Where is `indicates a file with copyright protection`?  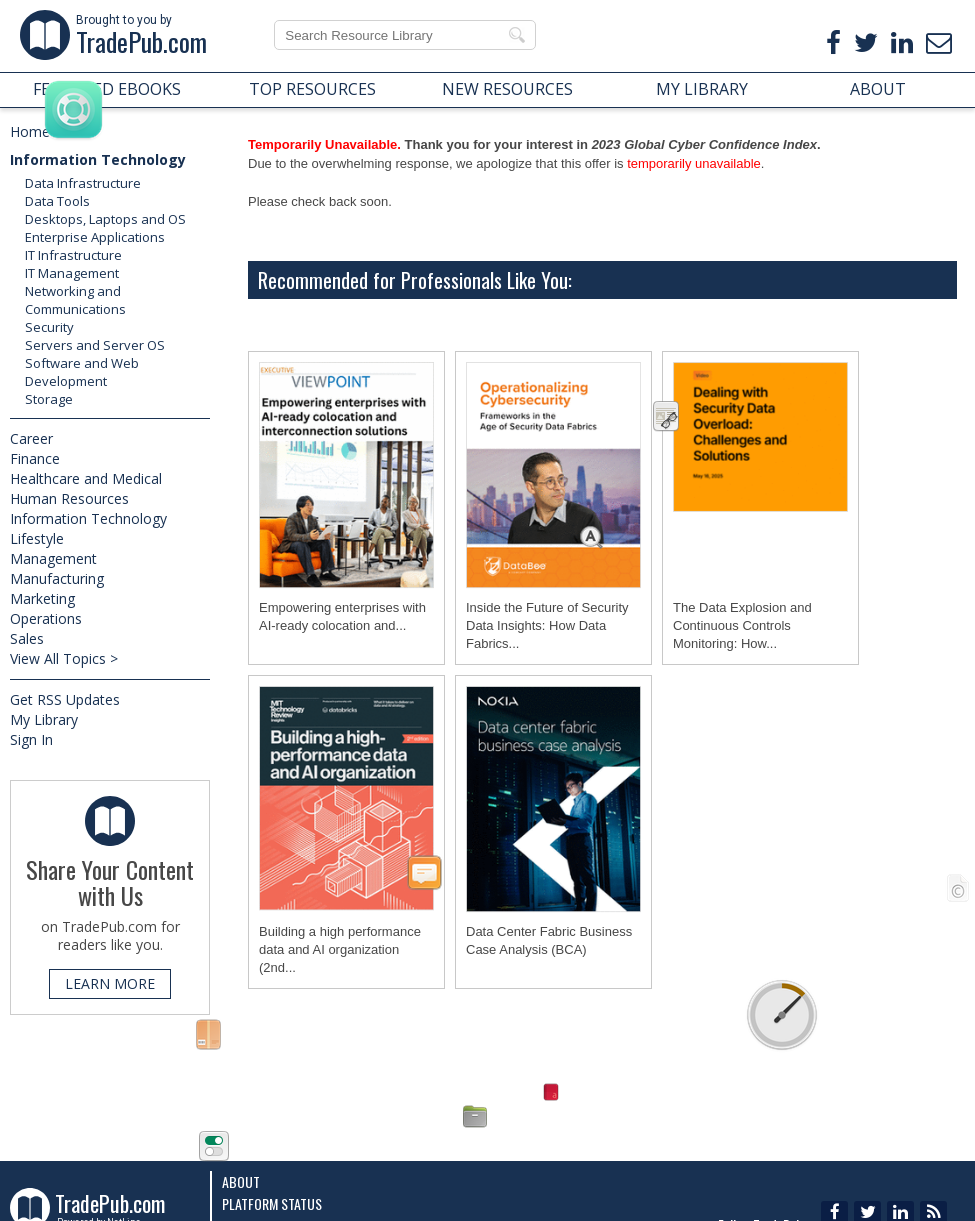 indicates a file with copyright protection is located at coordinates (958, 888).